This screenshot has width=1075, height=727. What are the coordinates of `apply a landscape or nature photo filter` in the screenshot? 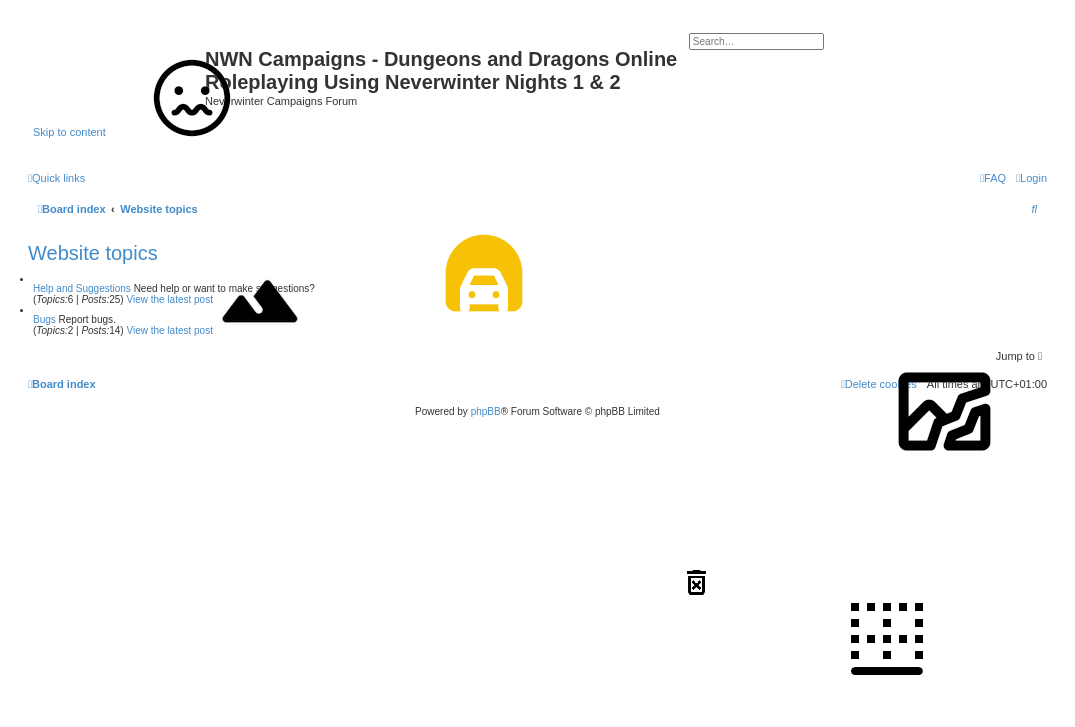 It's located at (260, 300).